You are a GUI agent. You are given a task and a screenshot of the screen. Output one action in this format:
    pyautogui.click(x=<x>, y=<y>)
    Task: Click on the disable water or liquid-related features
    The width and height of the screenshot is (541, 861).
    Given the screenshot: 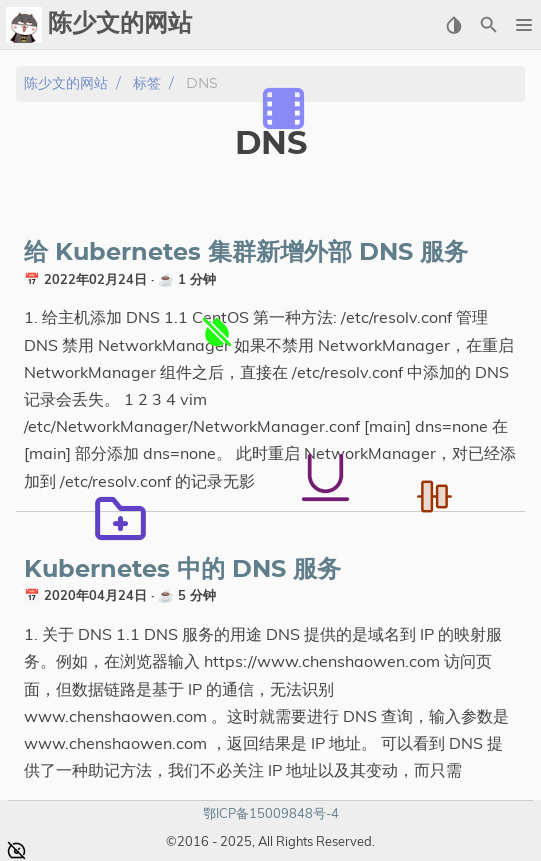 What is the action you would take?
    pyautogui.click(x=217, y=332)
    